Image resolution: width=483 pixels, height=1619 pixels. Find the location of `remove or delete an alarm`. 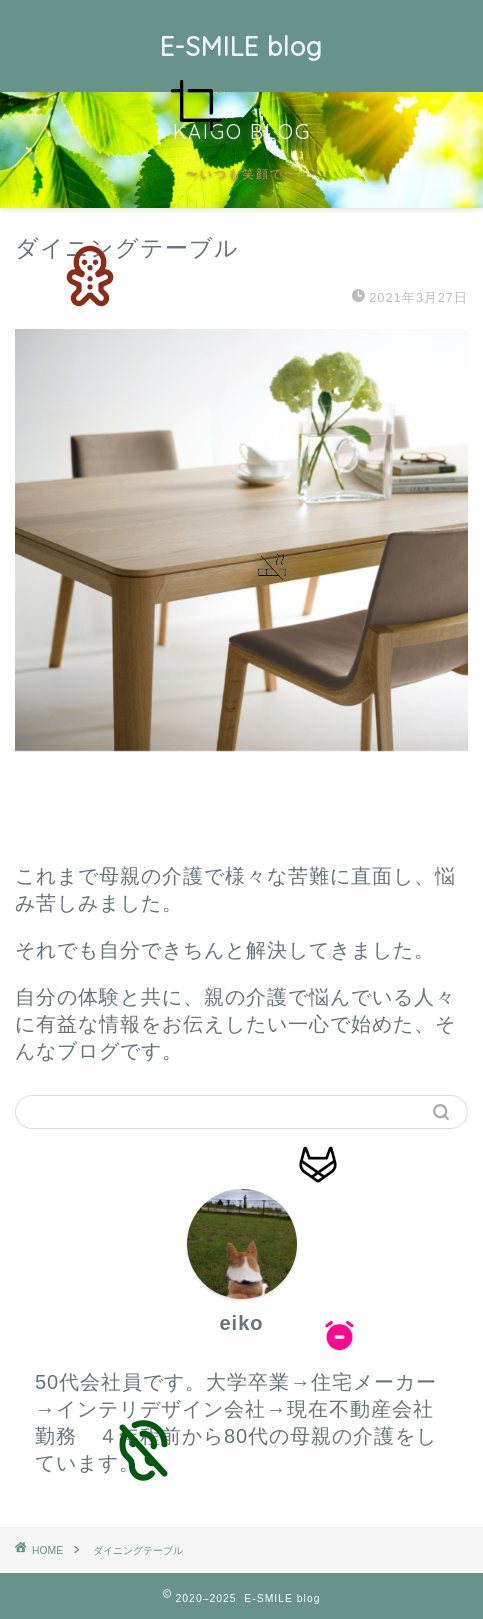

remove or delete an alarm is located at coordinates (339, 1335).